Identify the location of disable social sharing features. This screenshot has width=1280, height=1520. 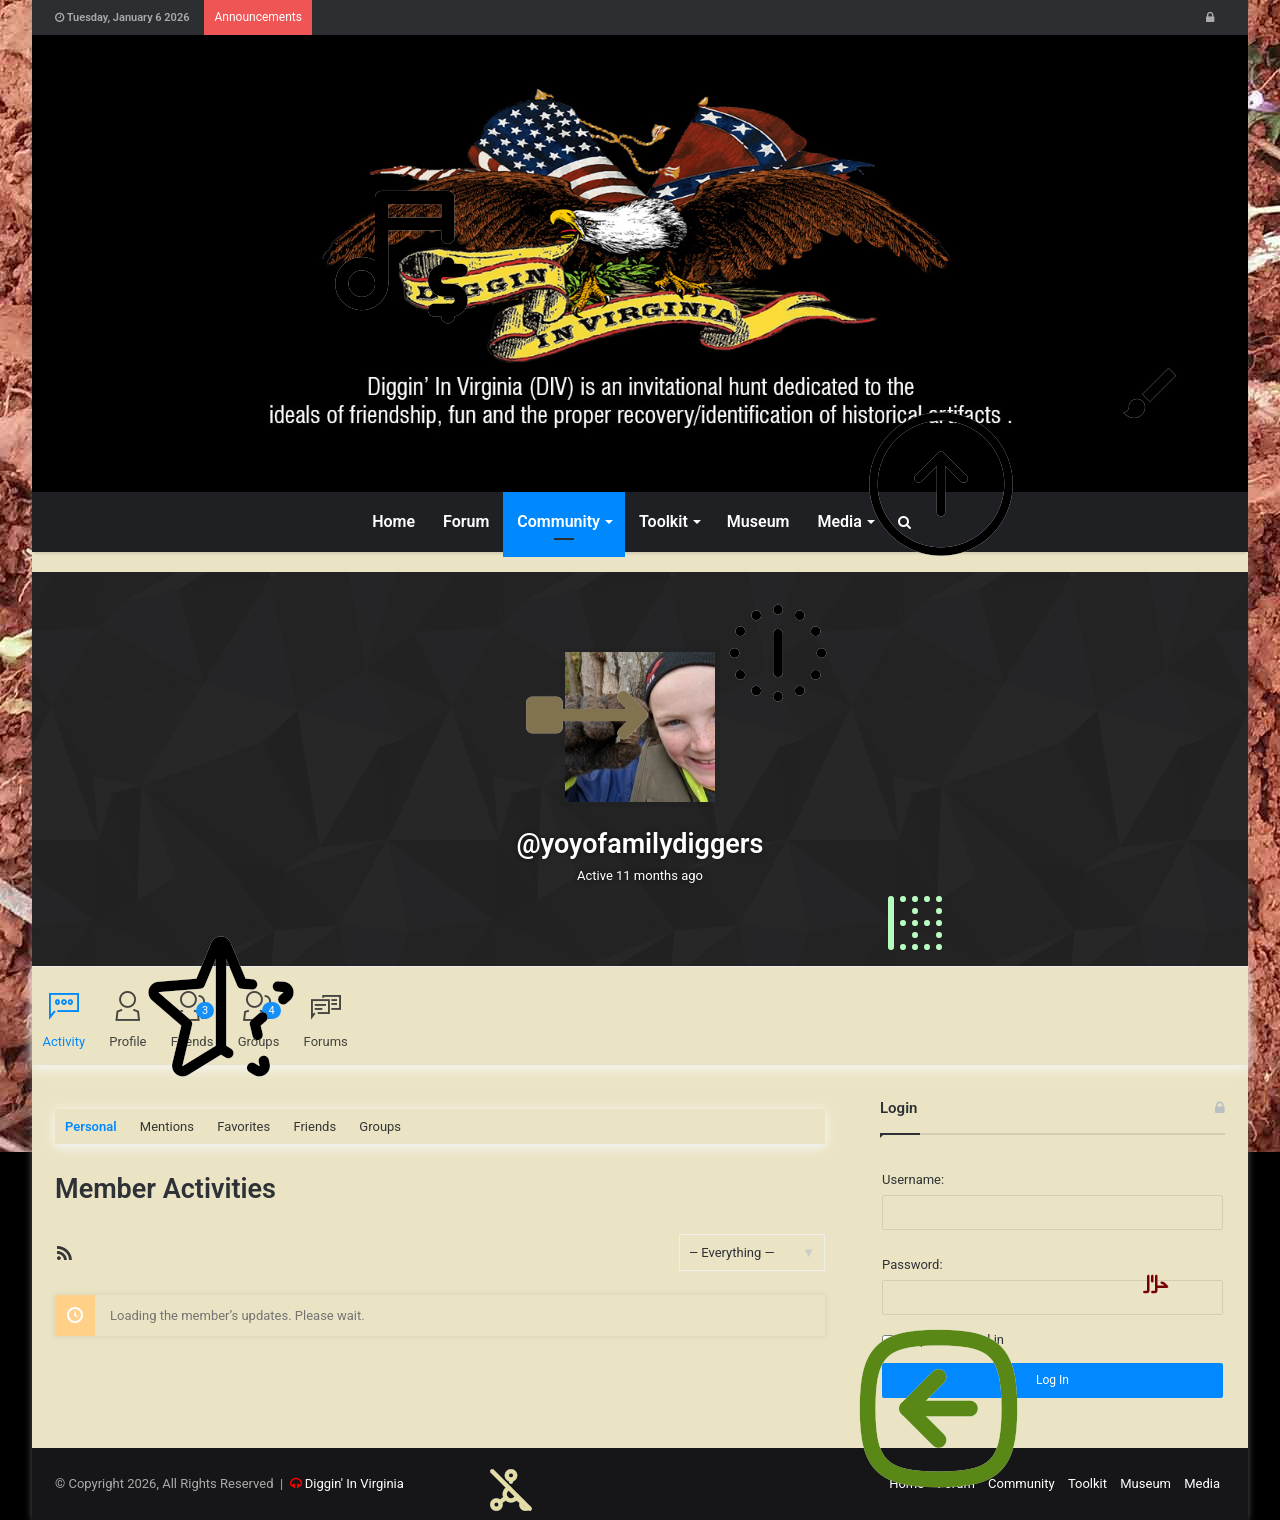
(511, 1490).